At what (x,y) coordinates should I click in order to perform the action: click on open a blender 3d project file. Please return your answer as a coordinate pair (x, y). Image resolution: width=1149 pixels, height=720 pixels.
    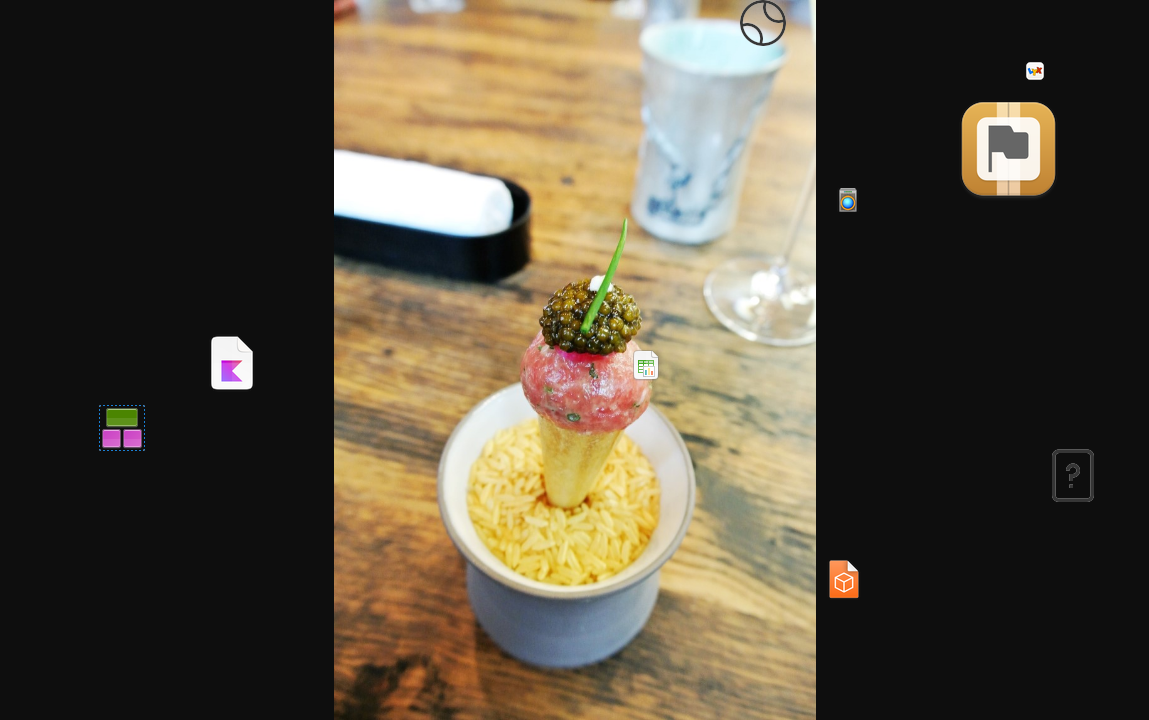
    Looking at the image, I should click on (844, 580).